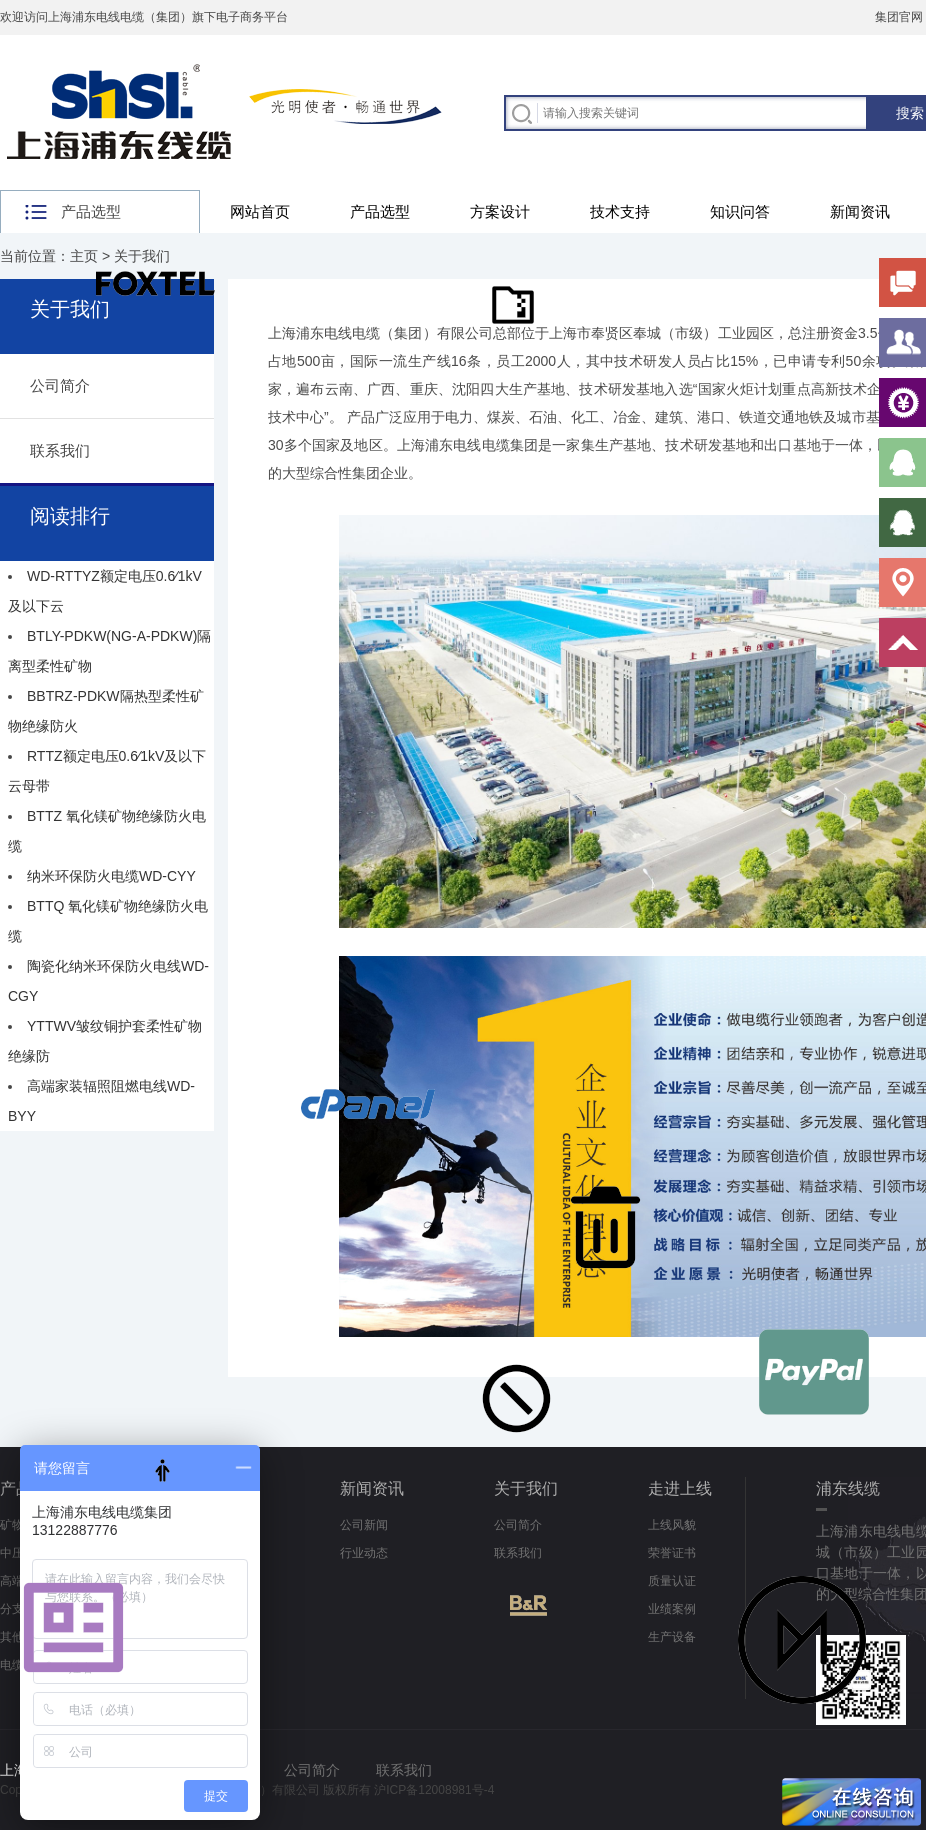 The width and height of the screenshot is (926, 1830). What do you see at coordinates (513, 305) in the screenshot?
I see `access compressed or zipped files` at bounding box center [513, 305].